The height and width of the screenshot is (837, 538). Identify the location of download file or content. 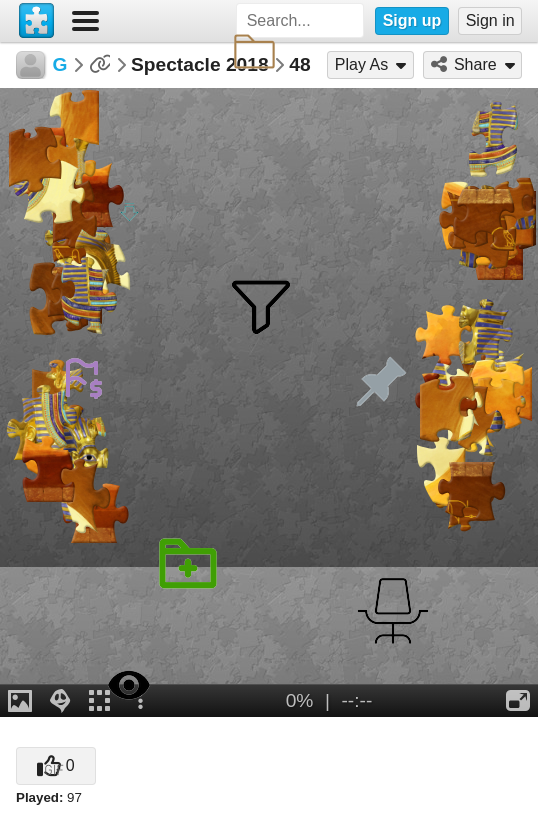
(129, 211).